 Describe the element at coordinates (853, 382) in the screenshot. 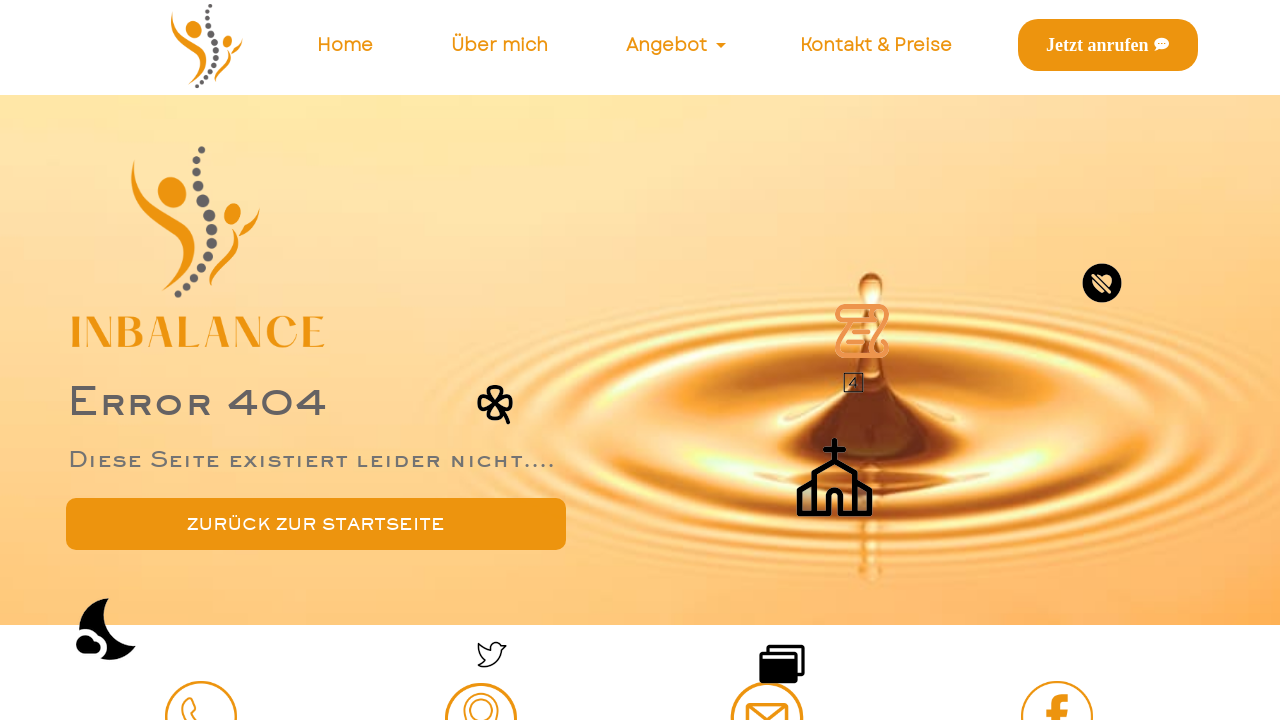

I see `select or input the number four` at that location.